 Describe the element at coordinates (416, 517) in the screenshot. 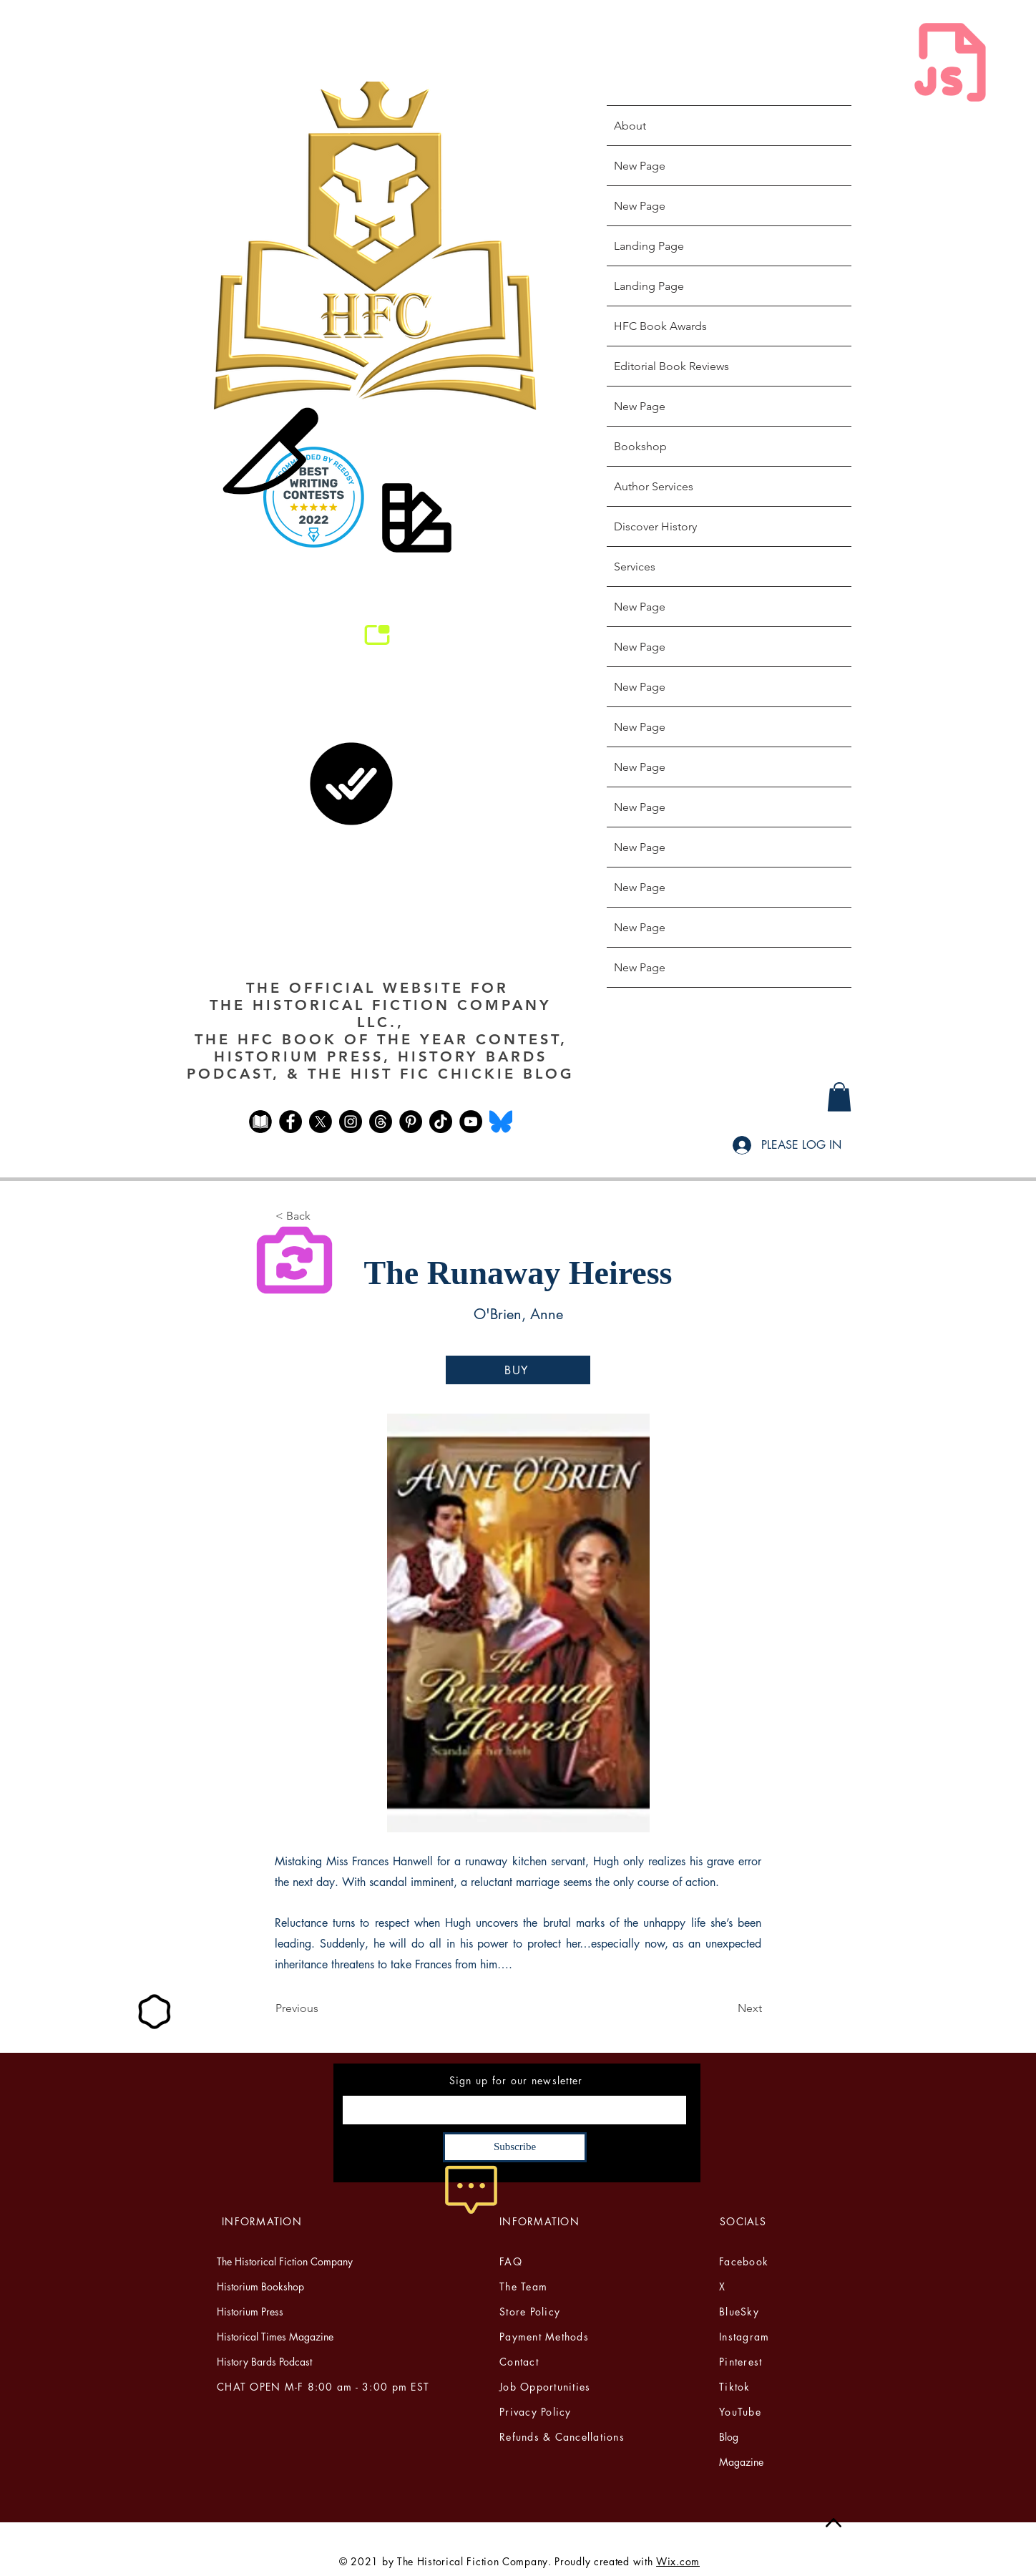

I see `access color palette or theme settings` at that location.